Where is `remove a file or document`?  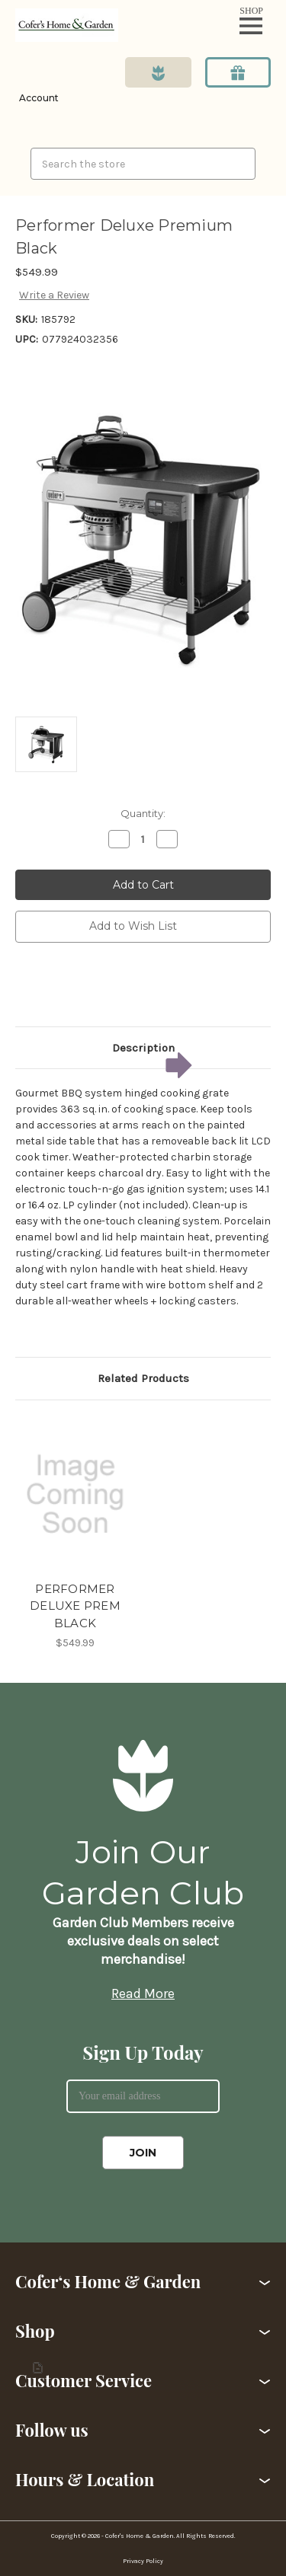
remove a file or document is located at coordinates (37, 2367).